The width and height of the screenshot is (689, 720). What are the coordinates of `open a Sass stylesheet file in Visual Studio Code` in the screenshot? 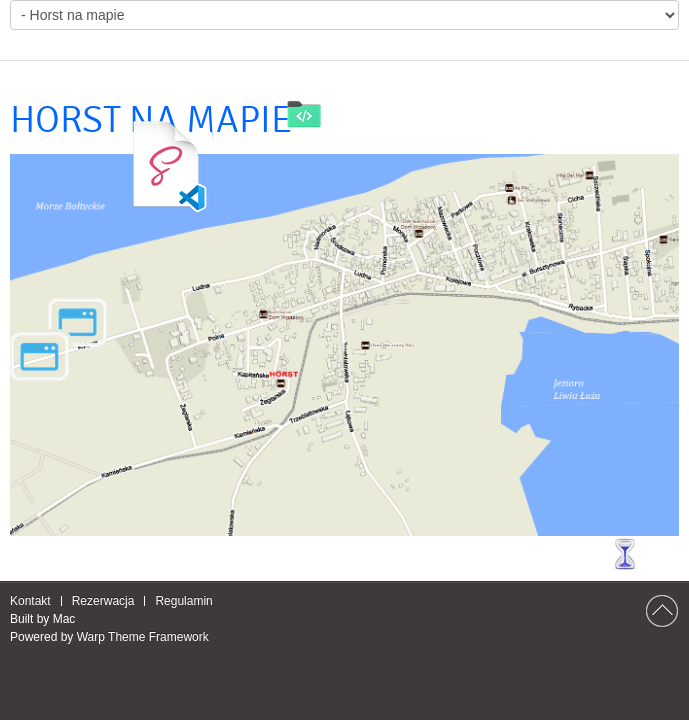 It's located at (166, 166).